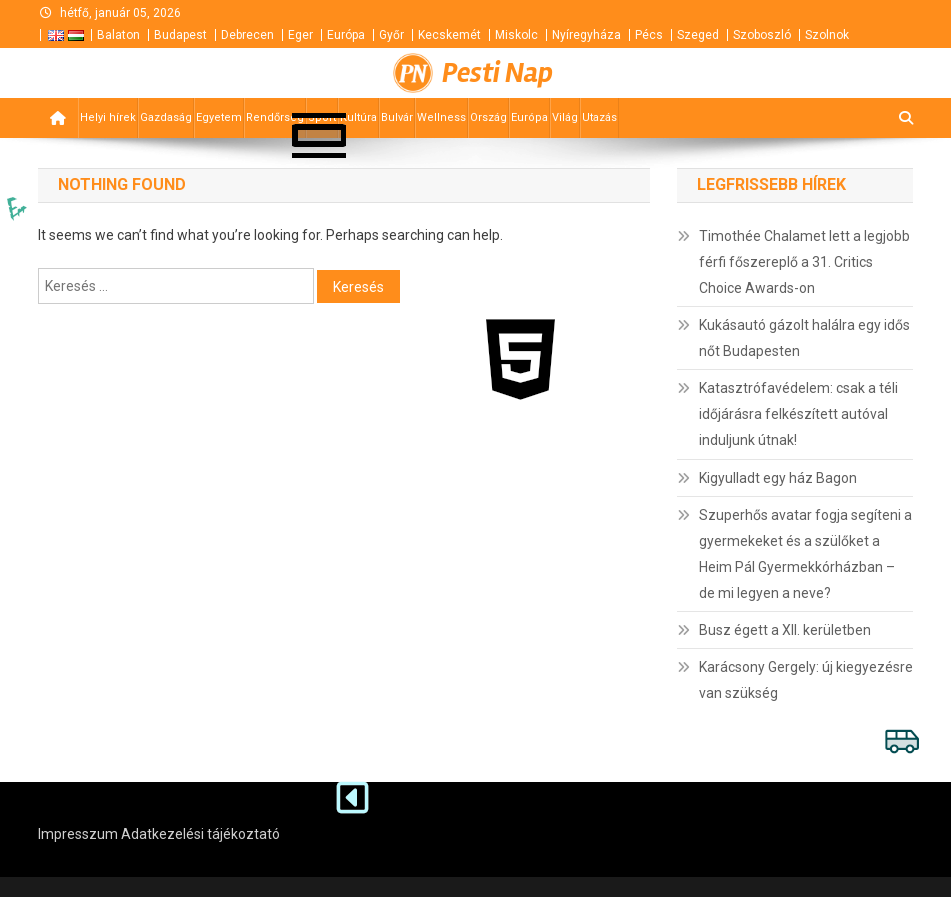 This screenshot has width=951, height=897. Describe the element at coordinates (352, 797) in the screenshot. I see `navigate to the previous item or screen` at that location.